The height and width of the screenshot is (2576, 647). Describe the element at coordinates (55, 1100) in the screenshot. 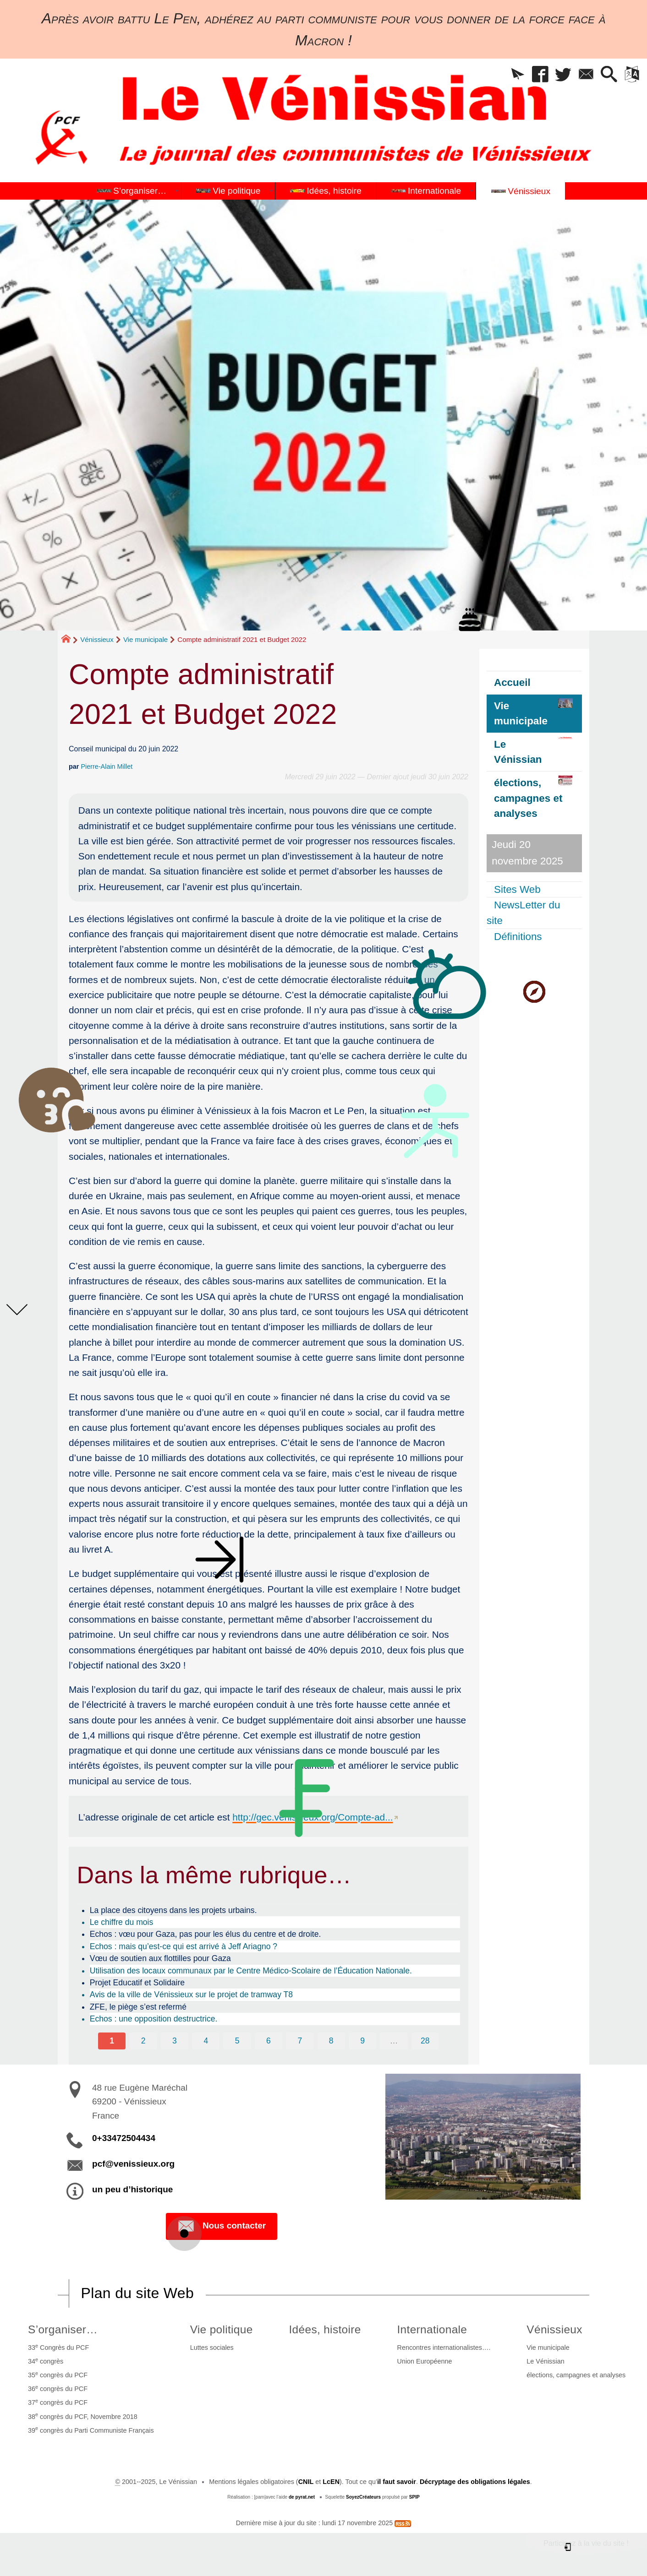

I see `send a kiss or flirty reaction` at that location.